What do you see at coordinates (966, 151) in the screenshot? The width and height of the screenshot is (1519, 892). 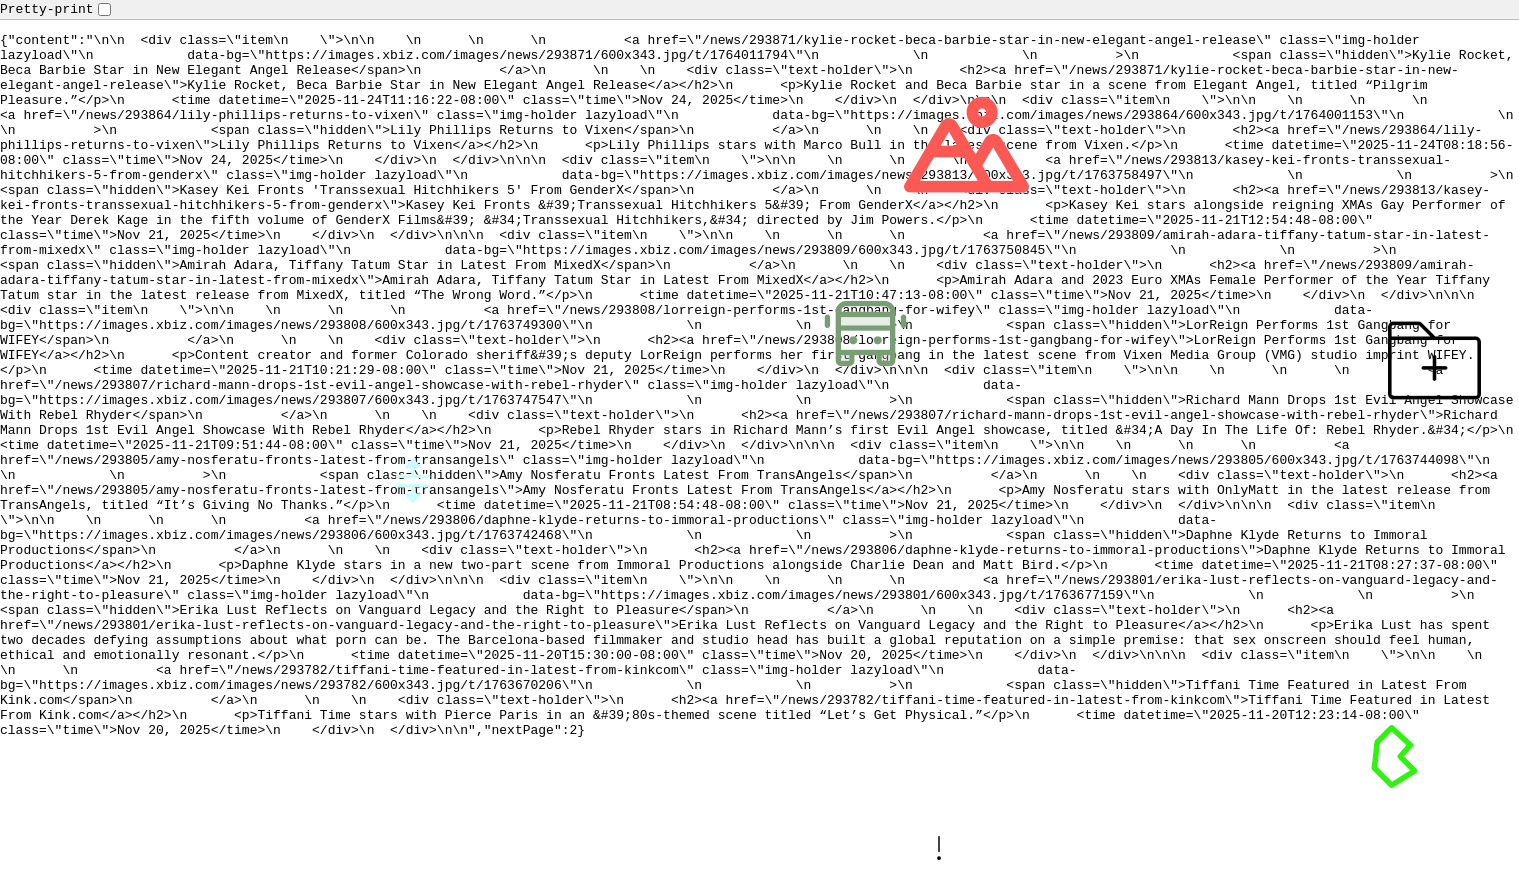 I see `view landscape or nature photos` at bounding box center [966, 151].